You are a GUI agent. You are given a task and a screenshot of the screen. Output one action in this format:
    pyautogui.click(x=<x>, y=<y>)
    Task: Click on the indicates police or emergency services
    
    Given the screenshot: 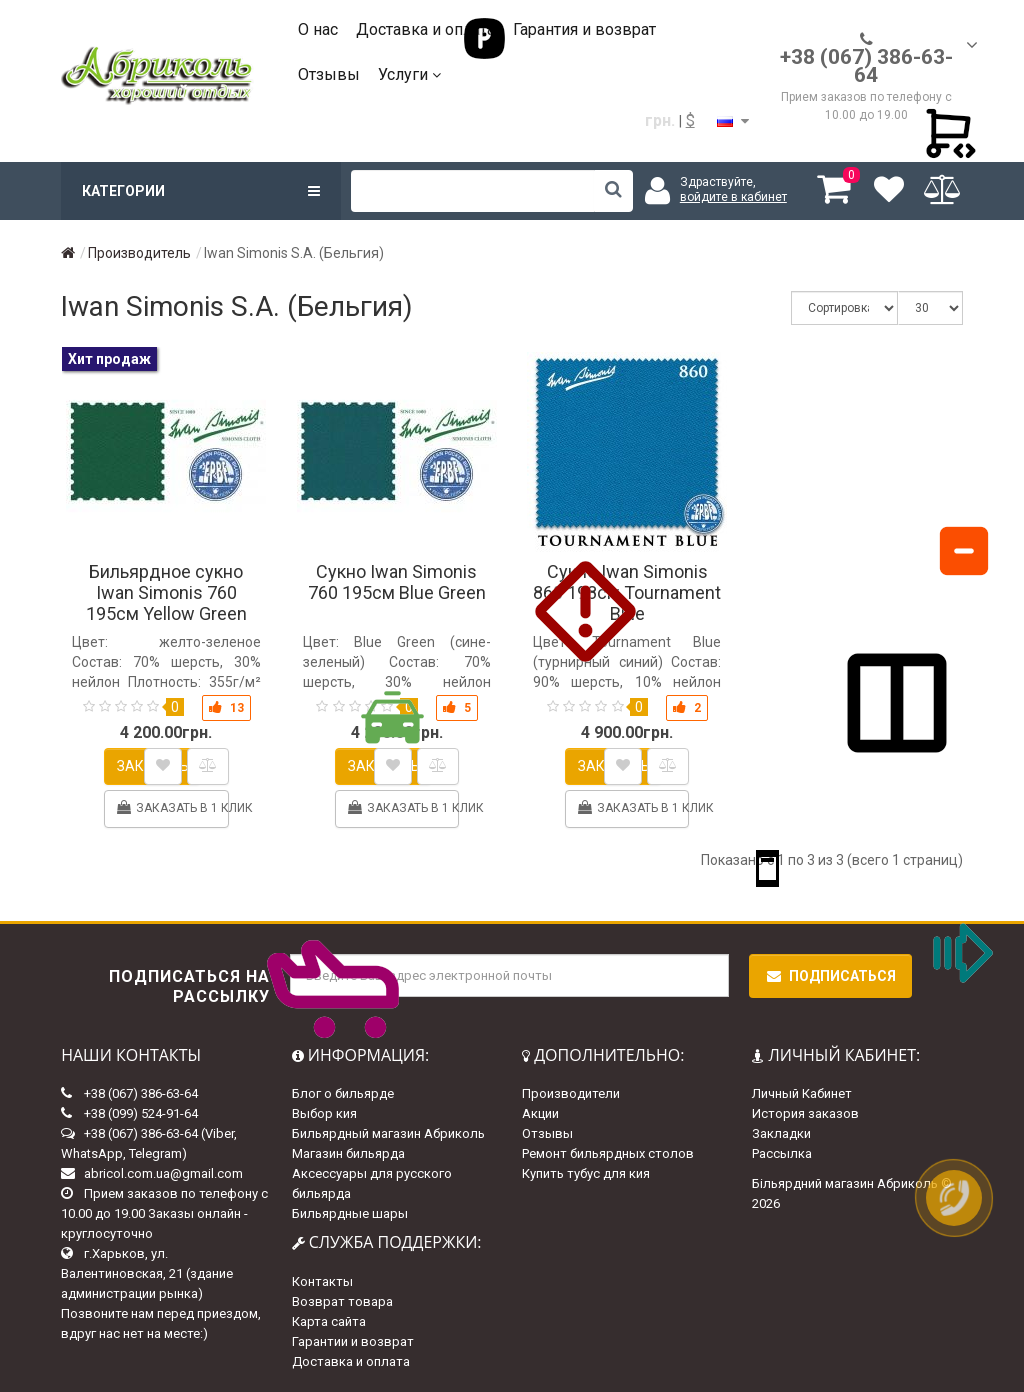 What is the action you would take?
    pyautogui.click(x=392, y=720)
    